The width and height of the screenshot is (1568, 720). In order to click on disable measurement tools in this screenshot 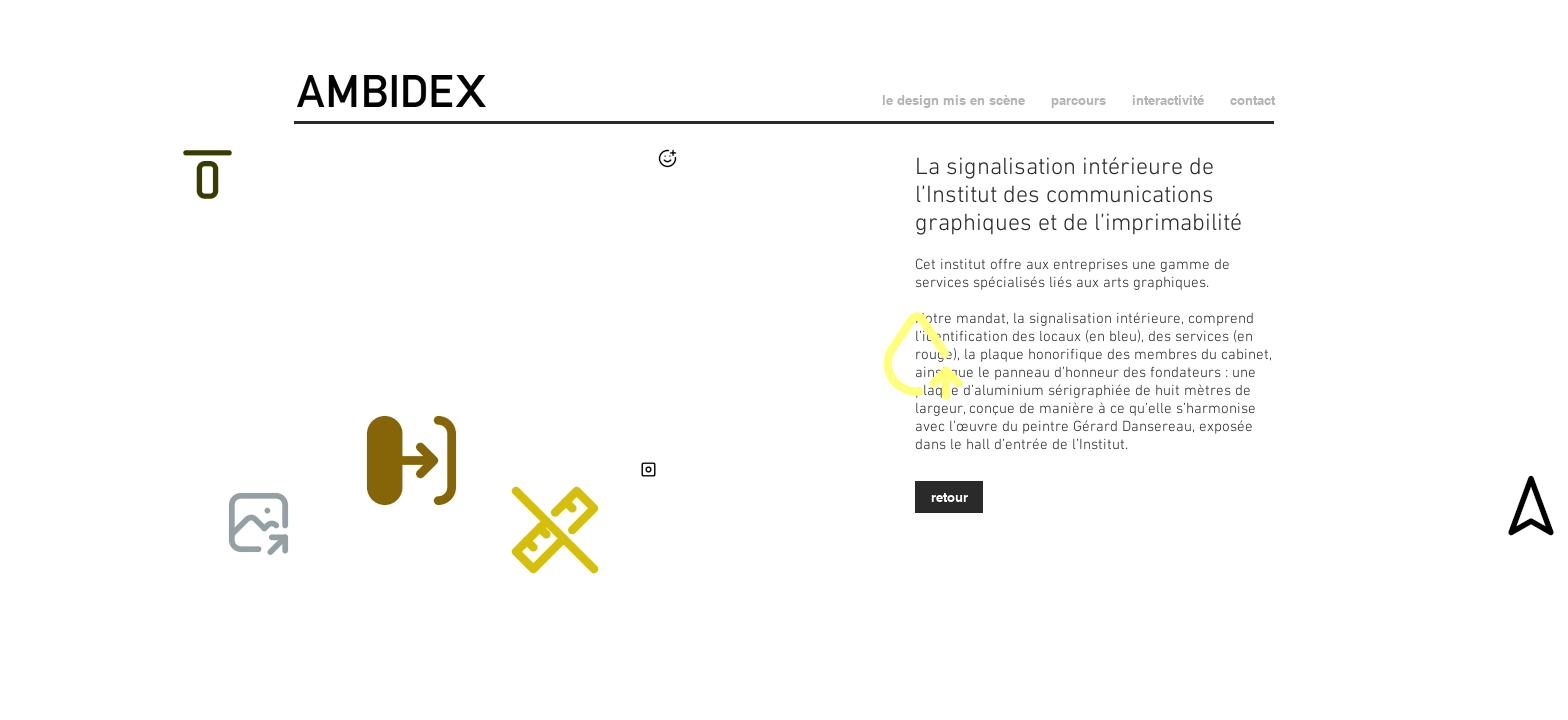, I will do `click(555, 530)`.